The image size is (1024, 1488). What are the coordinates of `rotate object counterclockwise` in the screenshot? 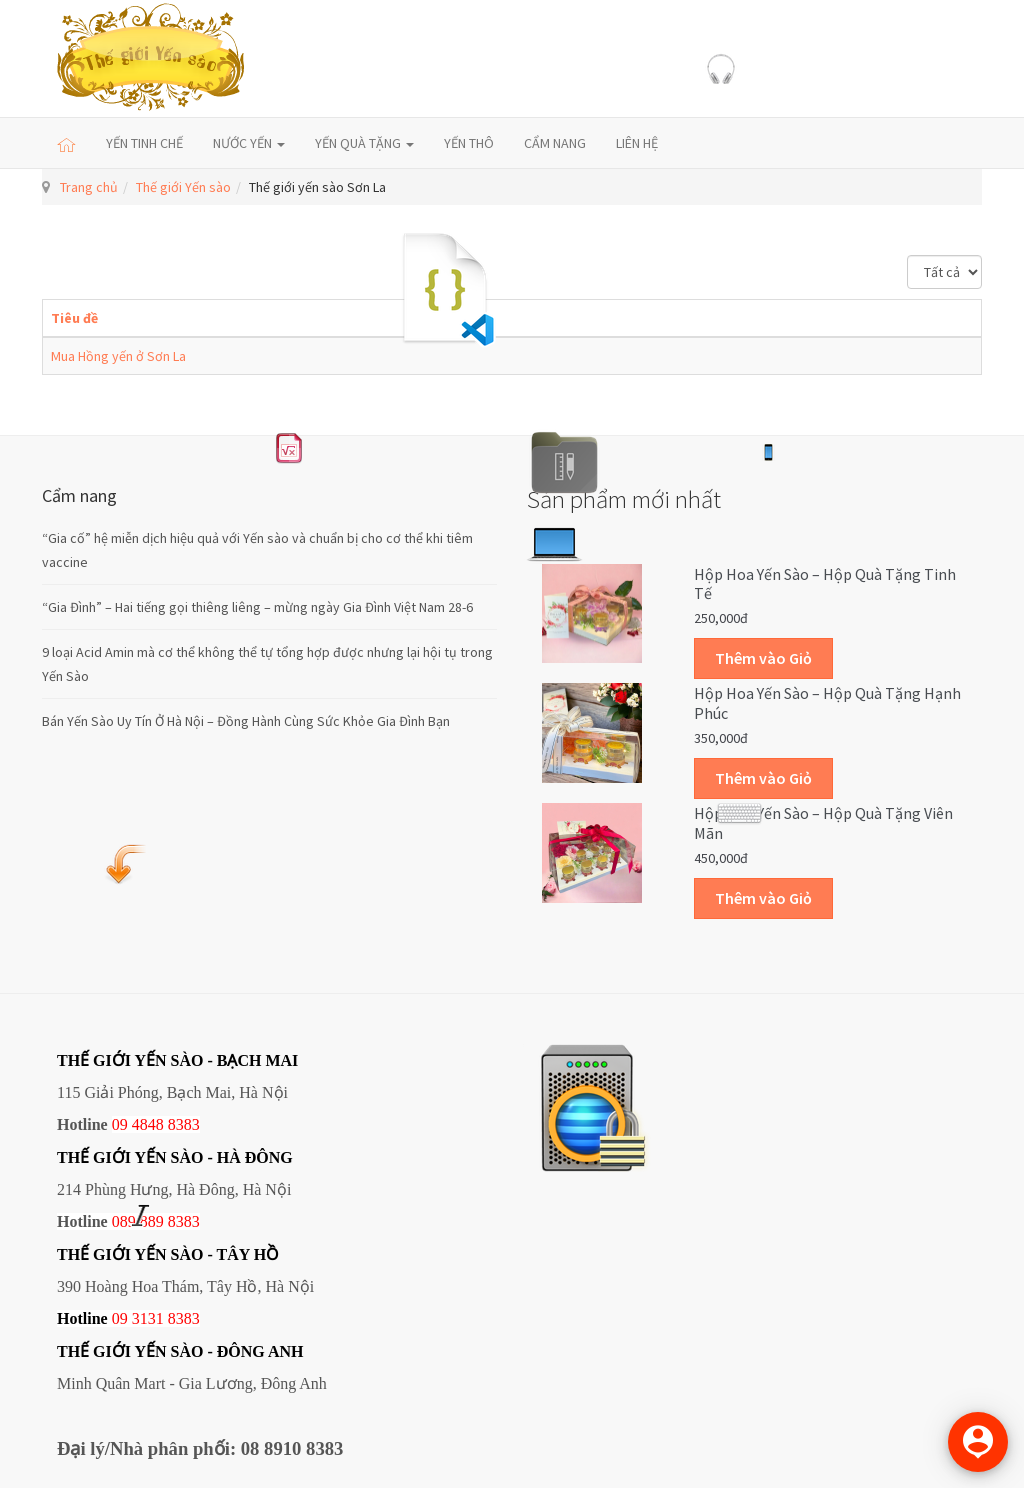 It's located at (124, 865).